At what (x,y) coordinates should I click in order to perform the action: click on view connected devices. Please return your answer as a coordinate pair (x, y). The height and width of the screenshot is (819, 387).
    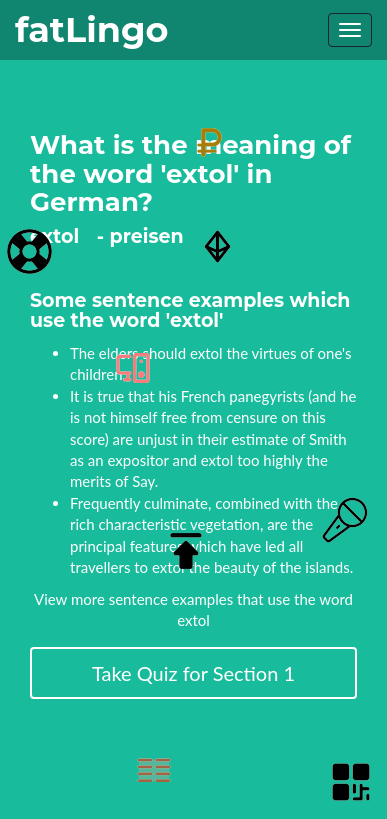
    Looking at the image, I should click on (133, 368).